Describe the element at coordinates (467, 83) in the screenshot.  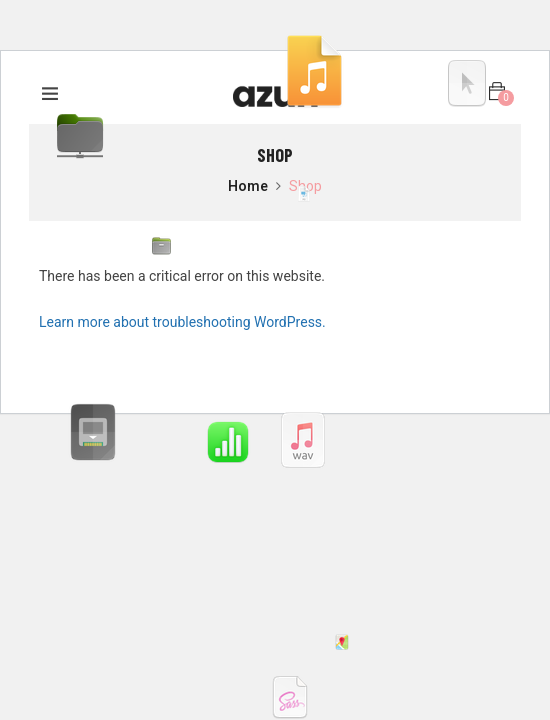
I see `cursor image file type` at that location.